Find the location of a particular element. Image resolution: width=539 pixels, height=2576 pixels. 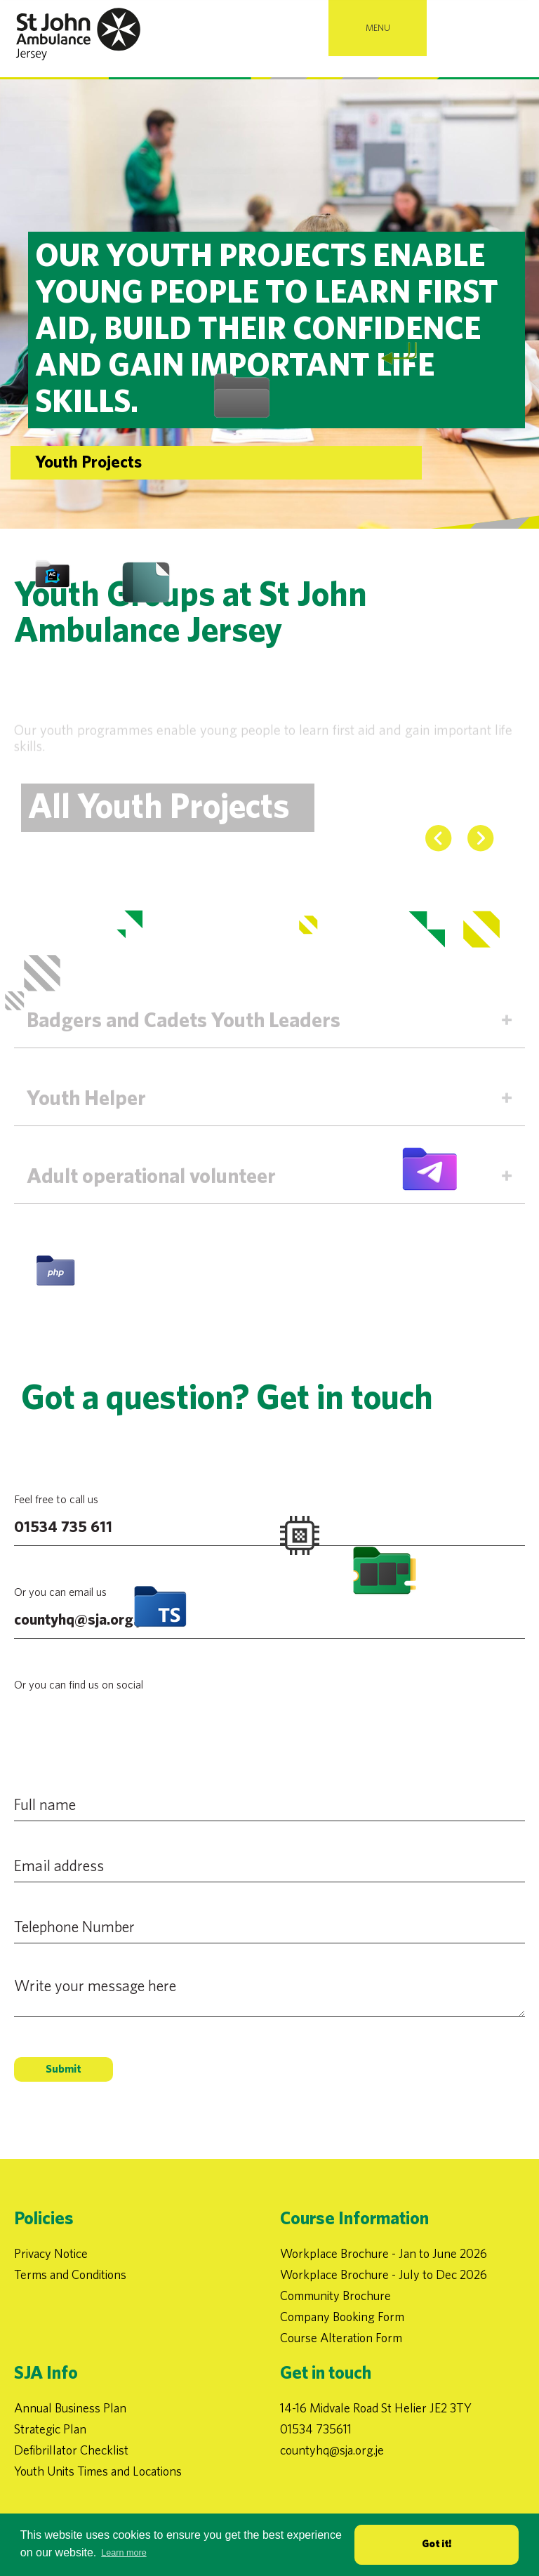

folder containing NVMe SSD storage files is located at coordinates (383, 1572).